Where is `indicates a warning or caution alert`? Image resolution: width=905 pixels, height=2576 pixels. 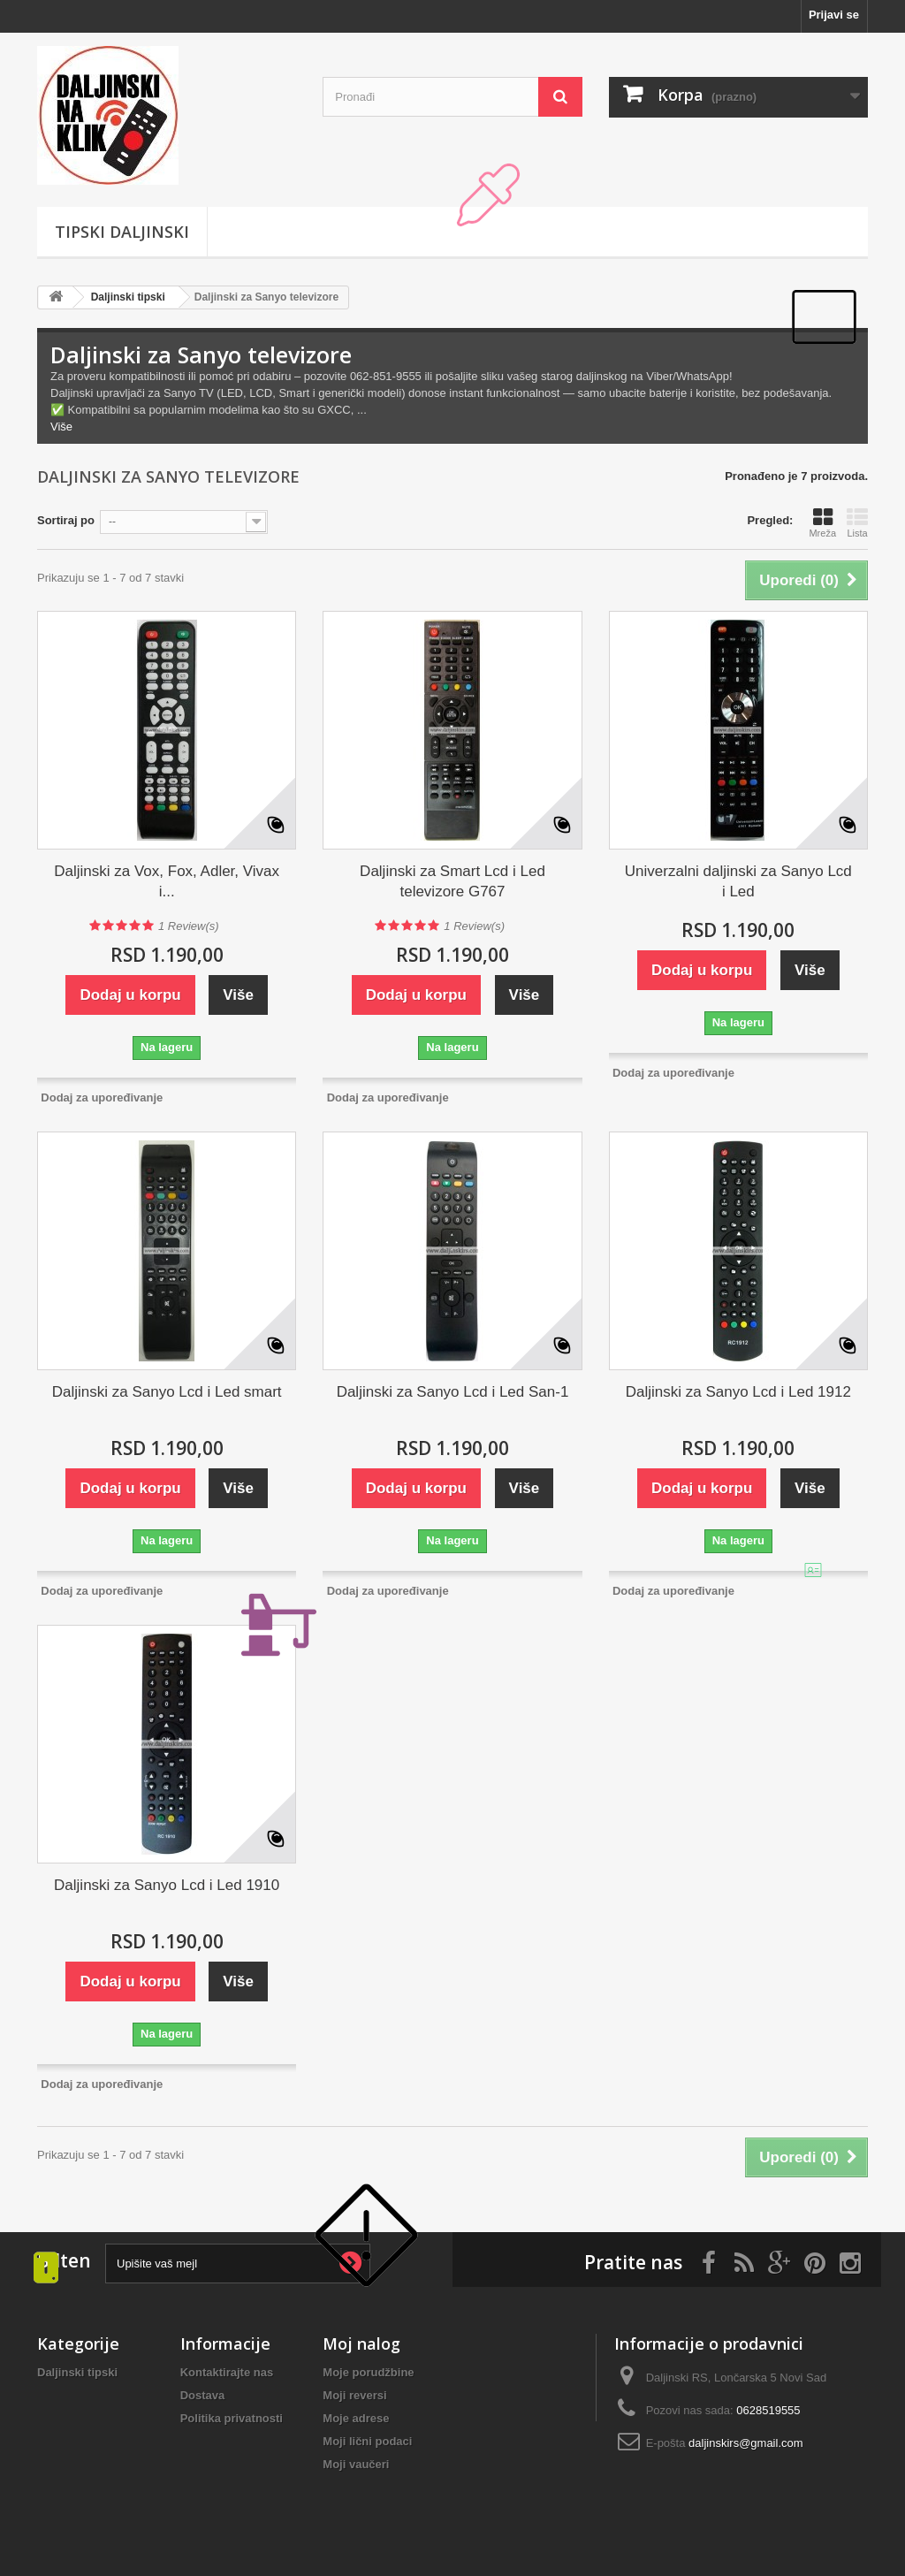
indicates a warning or caution alert is located at coordinates (366, 2235).